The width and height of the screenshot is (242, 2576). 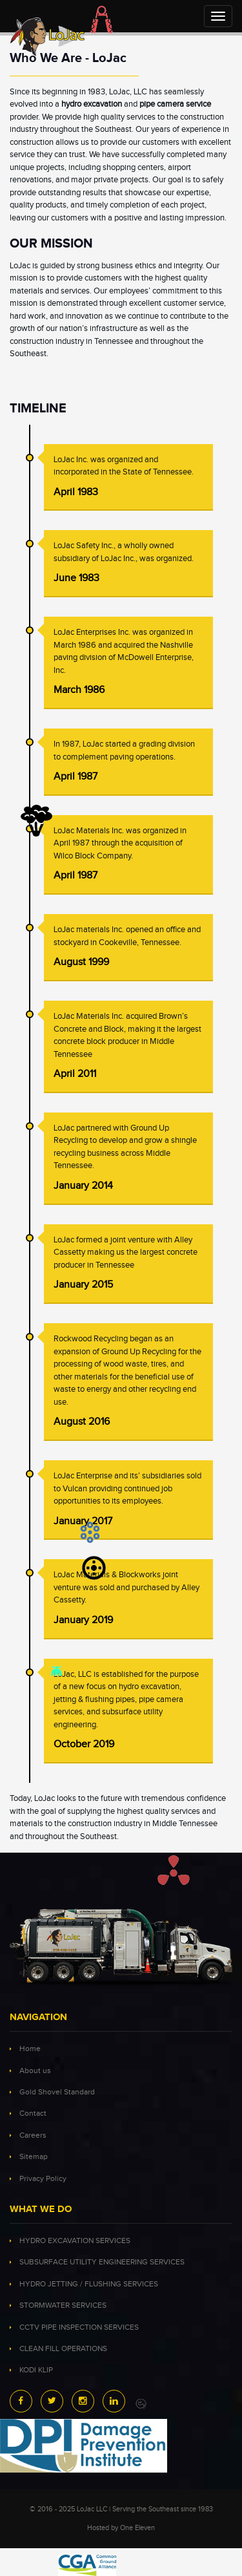 What do you see at coordinates (94, 1568) in the screenshot?
I see `indicates a target or objective marker` at bounding box center [94, 1568].